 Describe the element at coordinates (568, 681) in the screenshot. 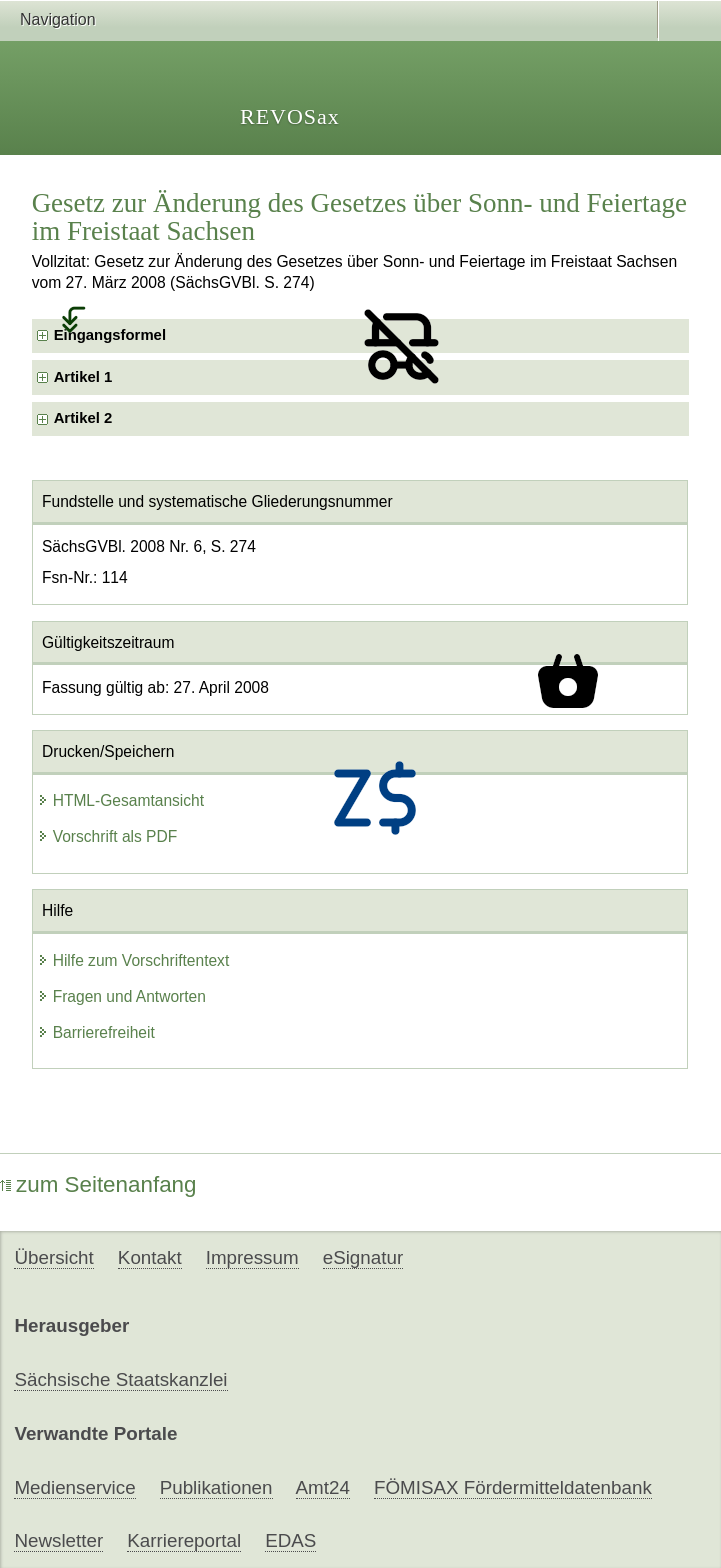

I see `view shopping basket` at that location.